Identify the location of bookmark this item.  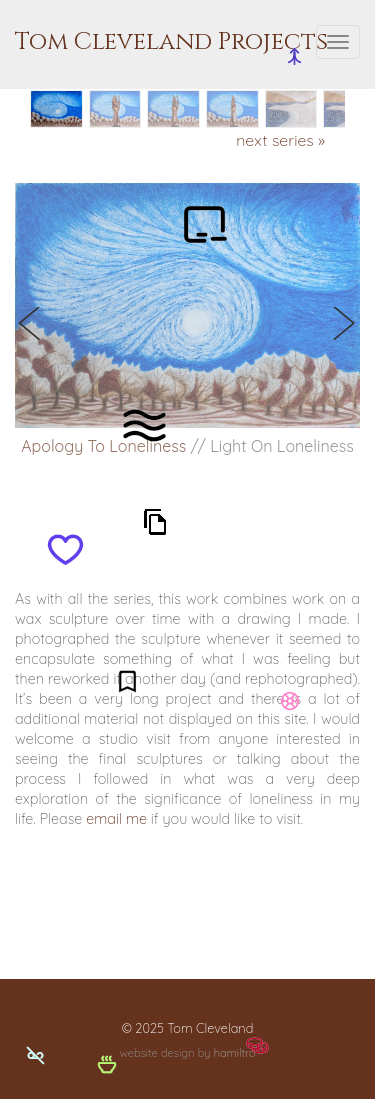
(127, 681).